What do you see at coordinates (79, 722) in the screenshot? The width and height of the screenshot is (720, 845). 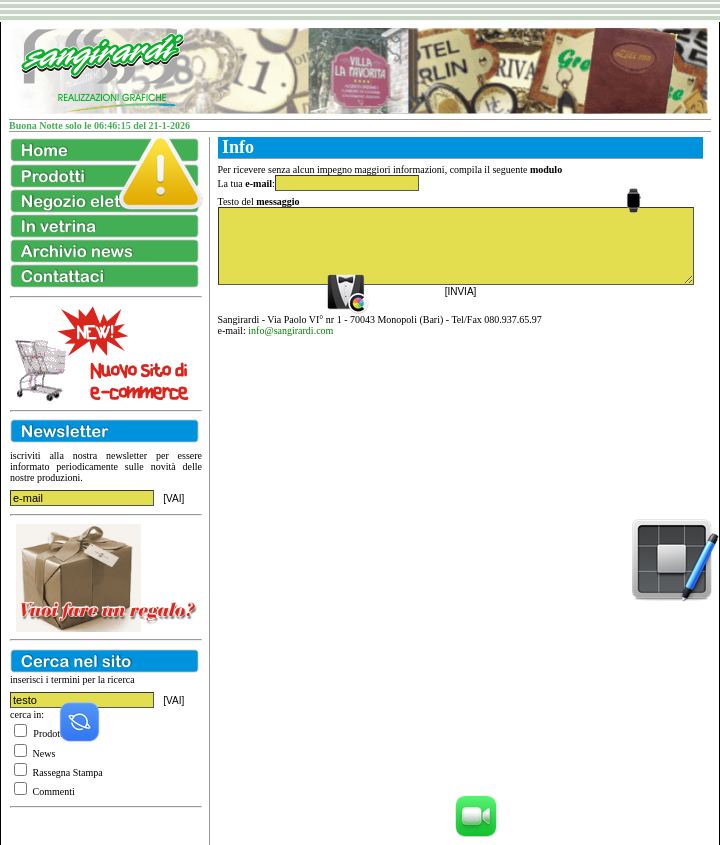 I see `open web browser preferences` at bounding box center [79, 722].